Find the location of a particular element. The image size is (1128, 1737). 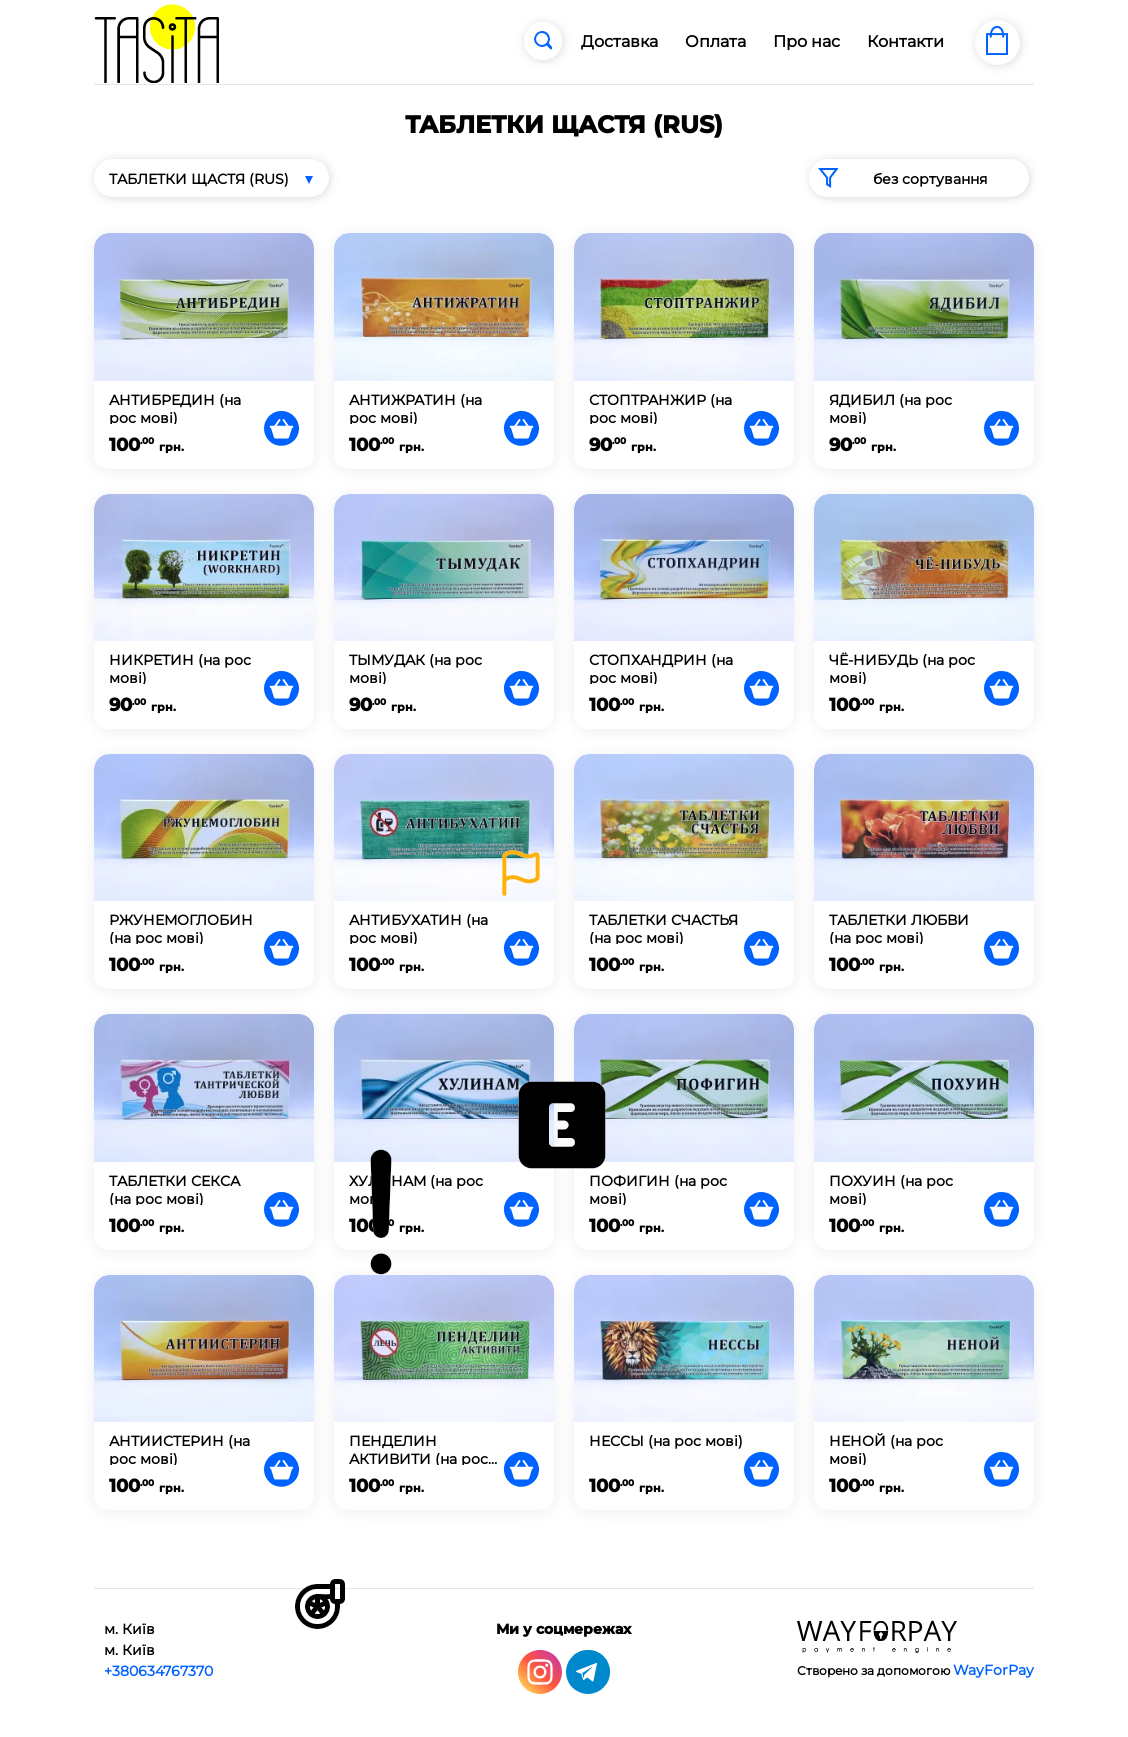

access turbocharger or engine performance settings is located at coordinates (320, 1604).